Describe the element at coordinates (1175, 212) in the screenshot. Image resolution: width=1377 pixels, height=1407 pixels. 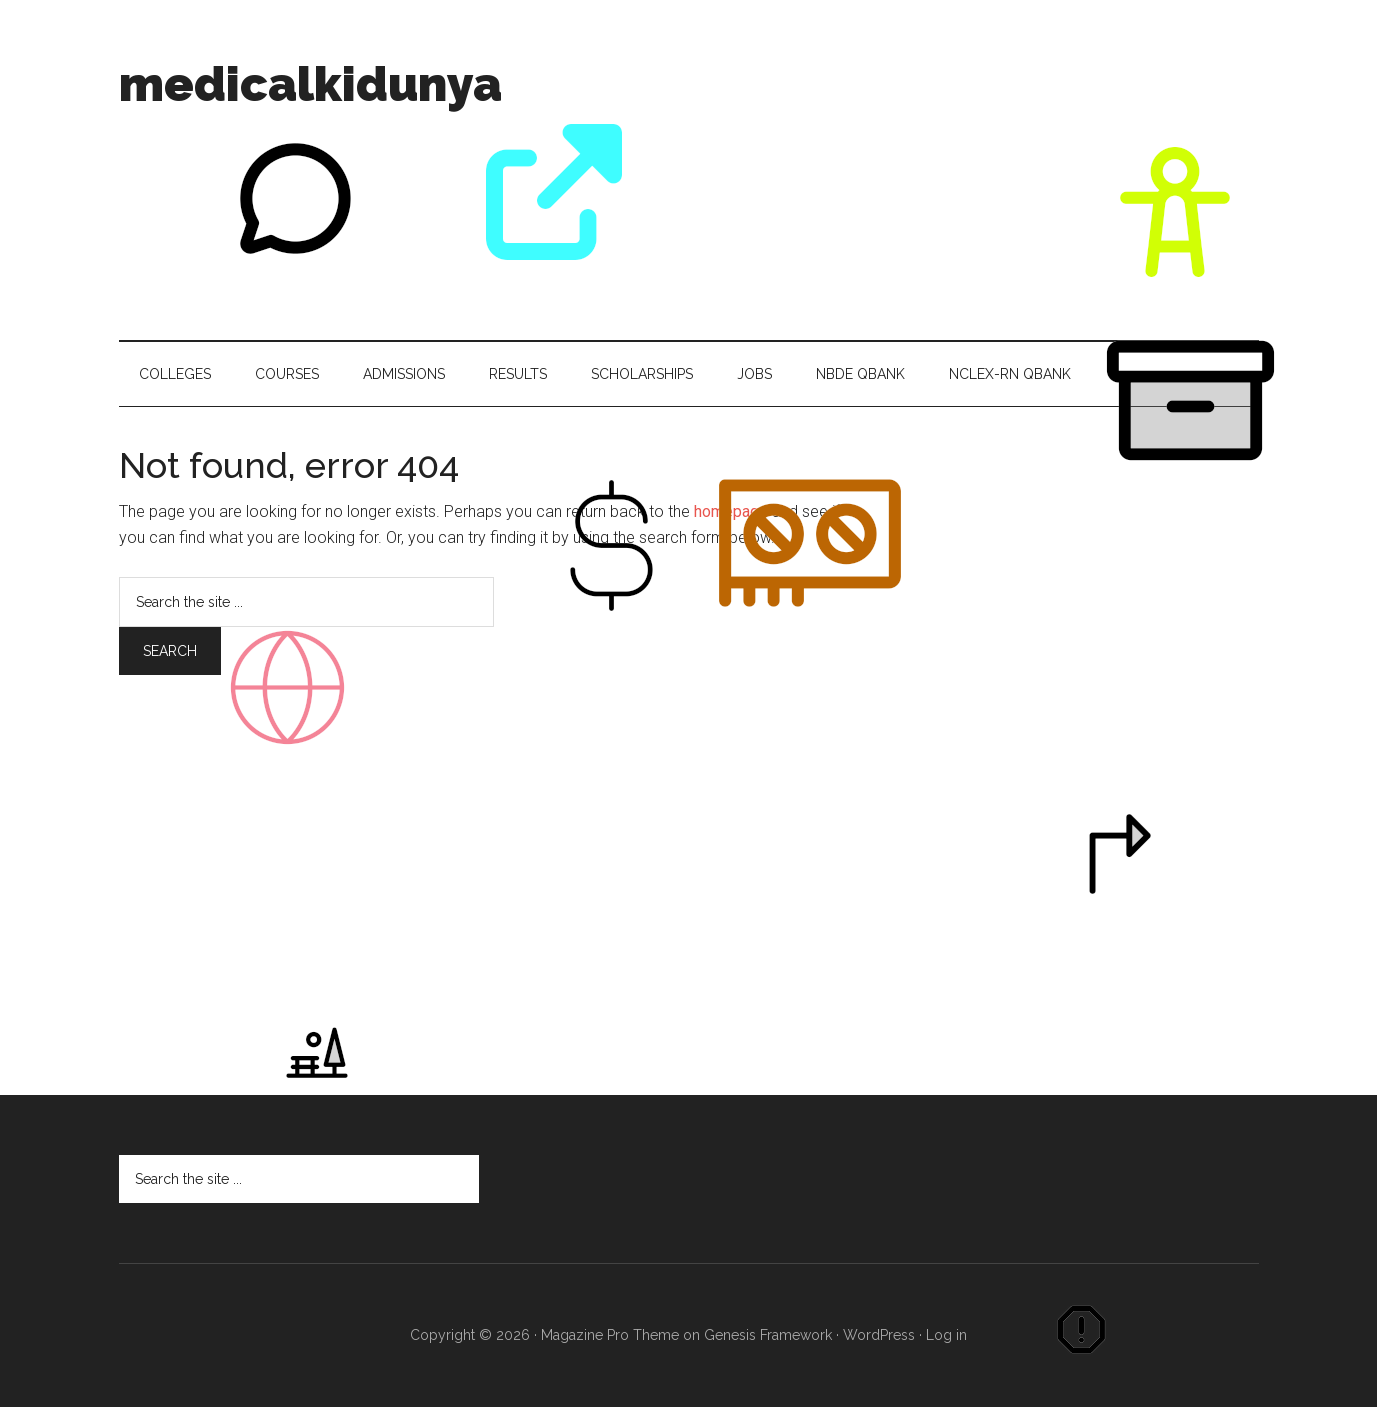
I see `access accessibility settings` at that location.